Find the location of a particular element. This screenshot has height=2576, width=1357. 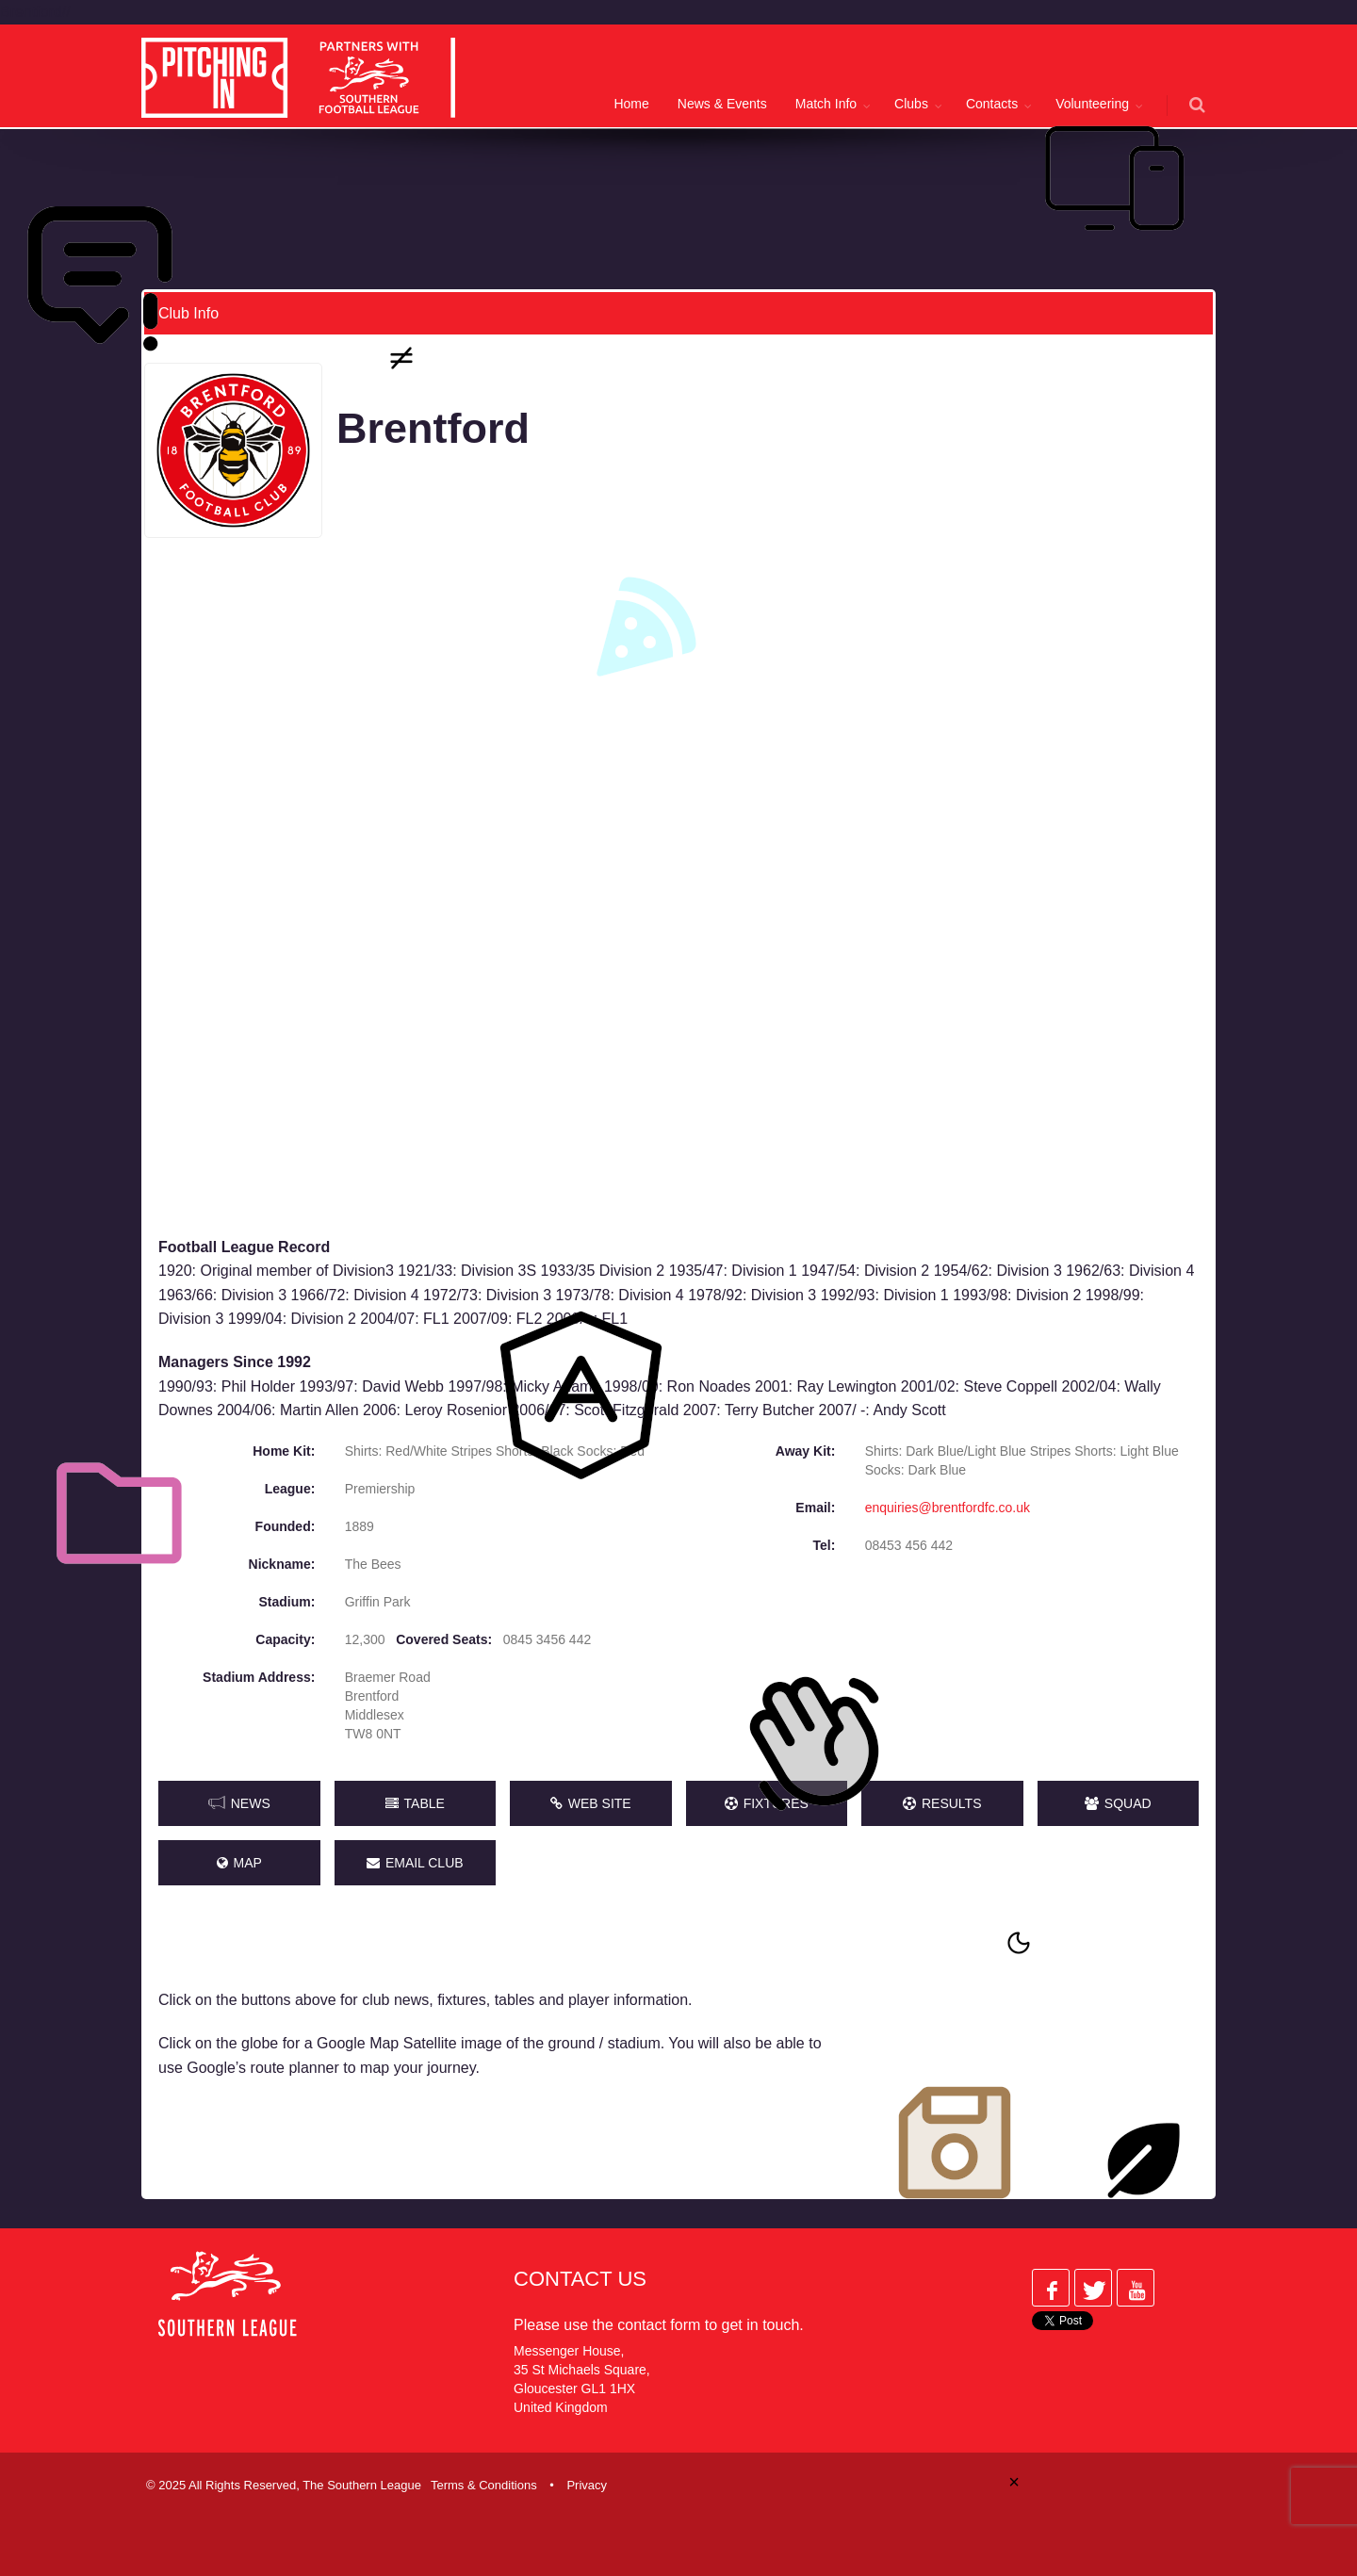

message with urgent or important alert is located at coordinates (100, 271).